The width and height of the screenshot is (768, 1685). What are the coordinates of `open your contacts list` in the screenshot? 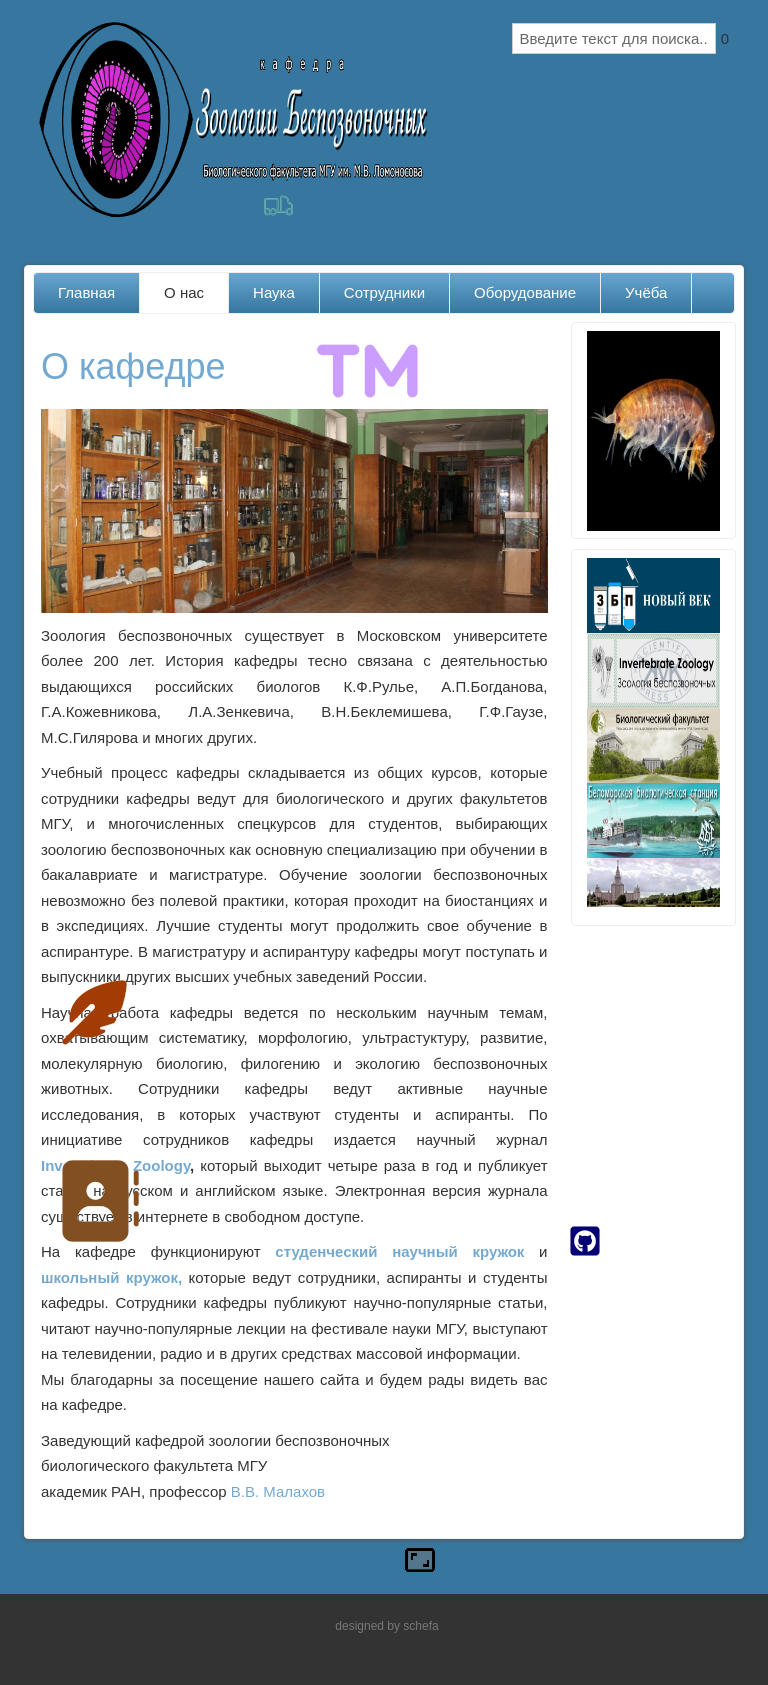 It's located at (98, 1201).